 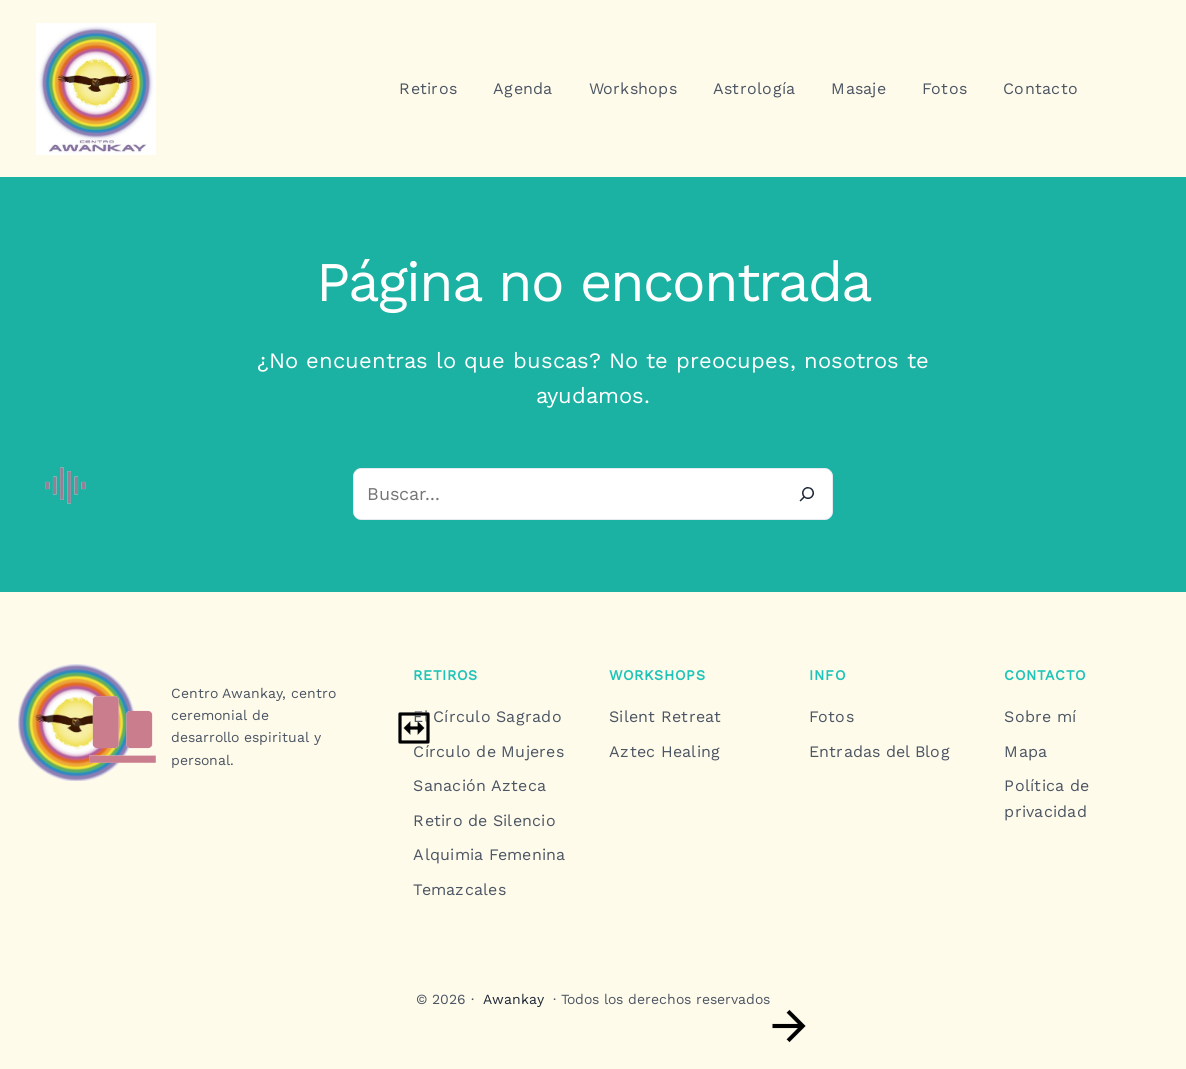 I want to click on align items to the bottom edge, so click(x=122, y=729).